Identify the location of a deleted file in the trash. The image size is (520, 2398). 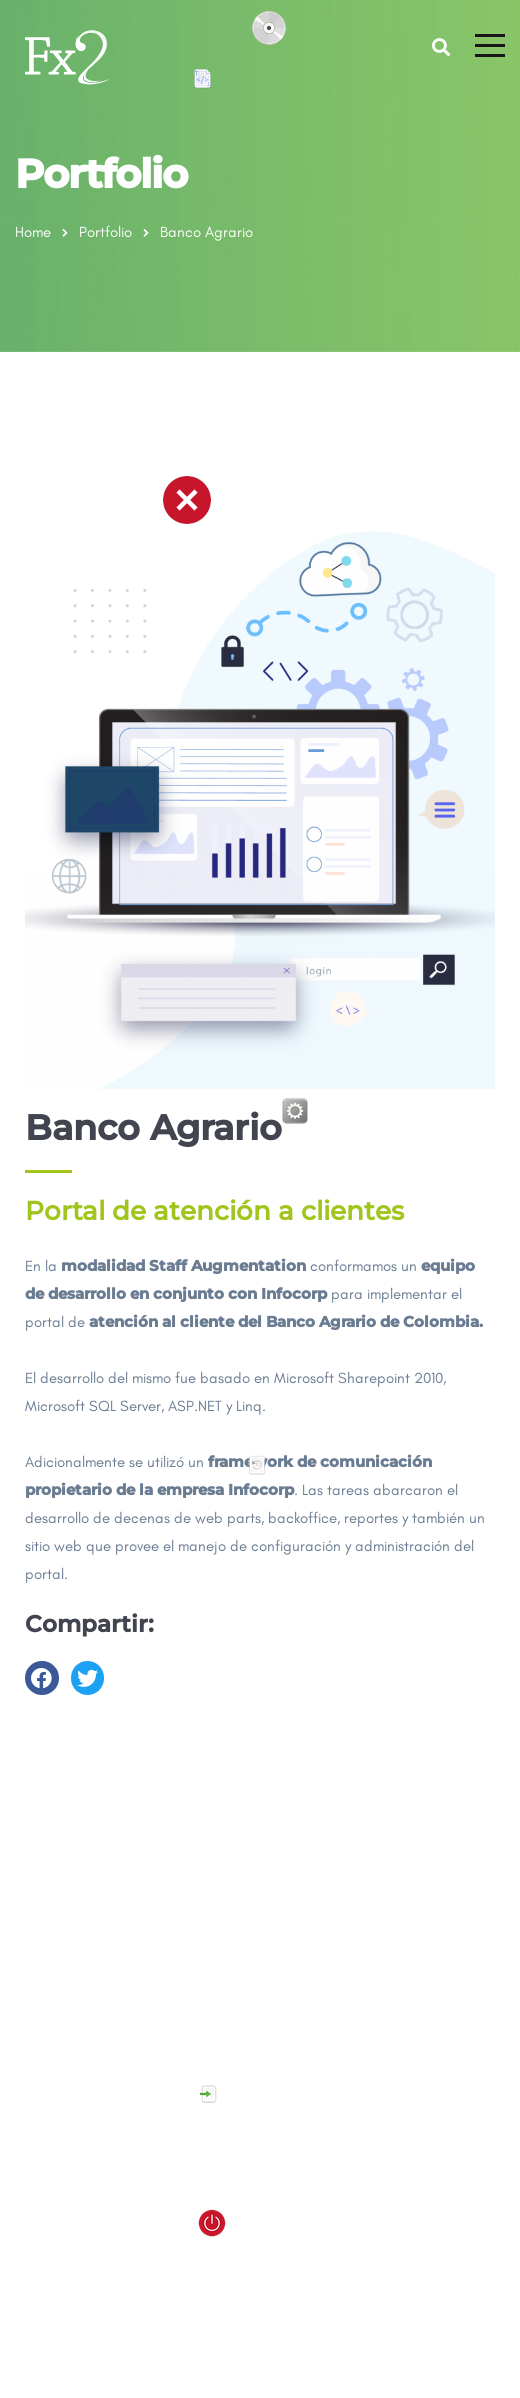
(257, 1465).